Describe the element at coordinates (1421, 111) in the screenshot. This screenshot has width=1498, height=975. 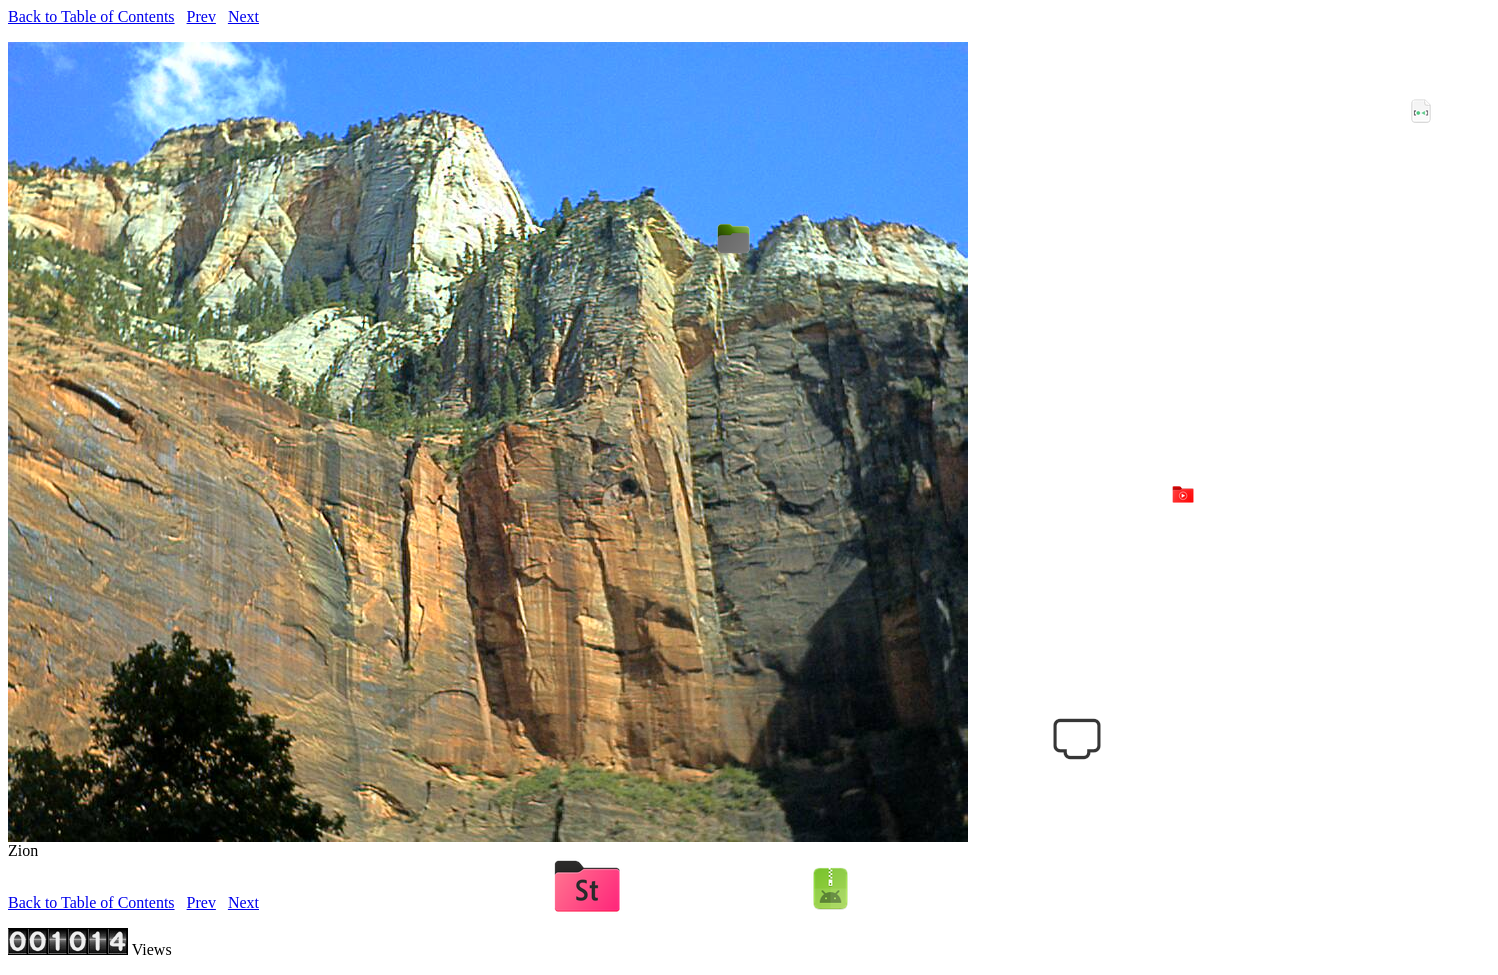
I see `systemd unit configuration file` at that location.